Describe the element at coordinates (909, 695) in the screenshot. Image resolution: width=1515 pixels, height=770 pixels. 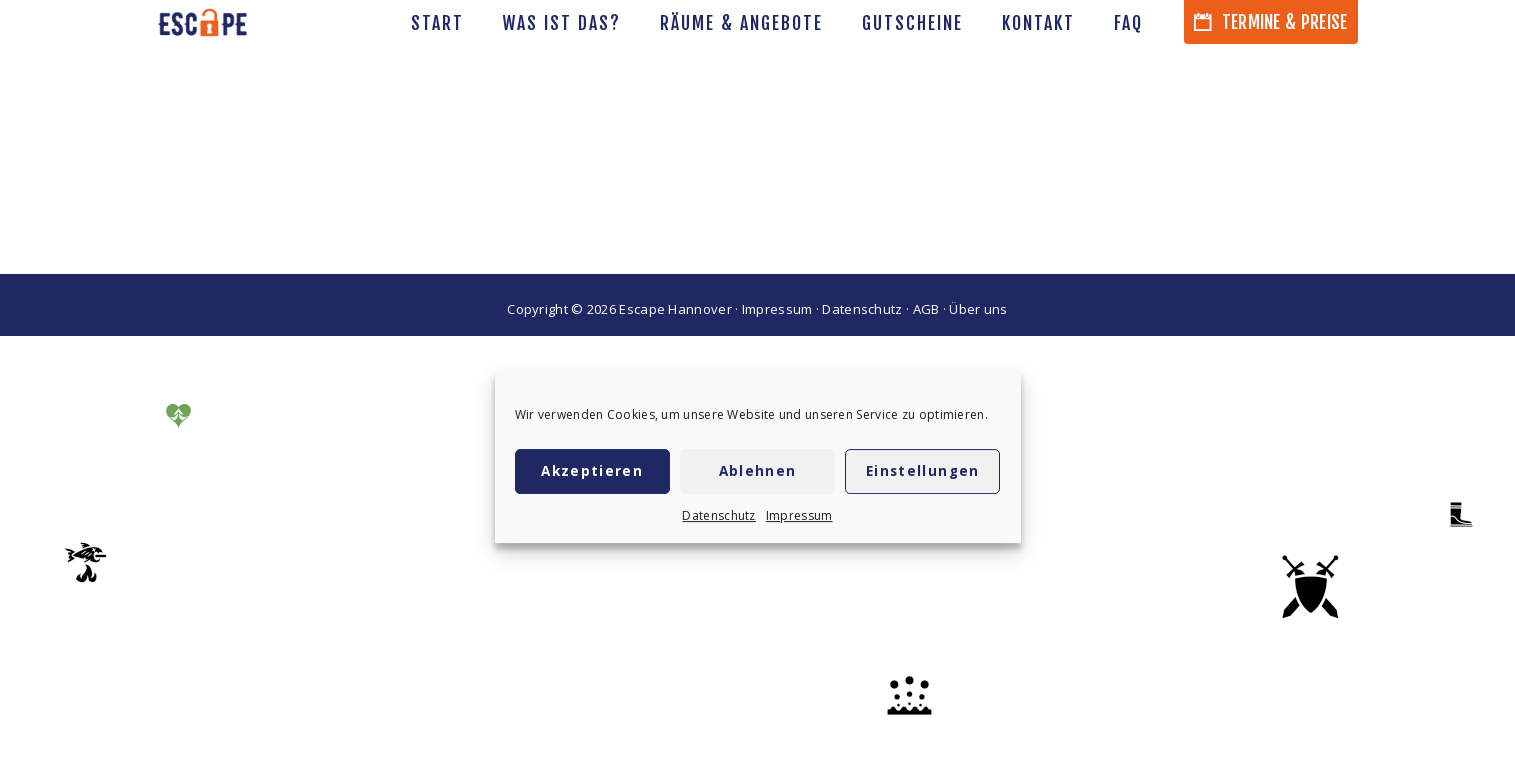
I see `indicates lava or molten terrain hazard` at that location.